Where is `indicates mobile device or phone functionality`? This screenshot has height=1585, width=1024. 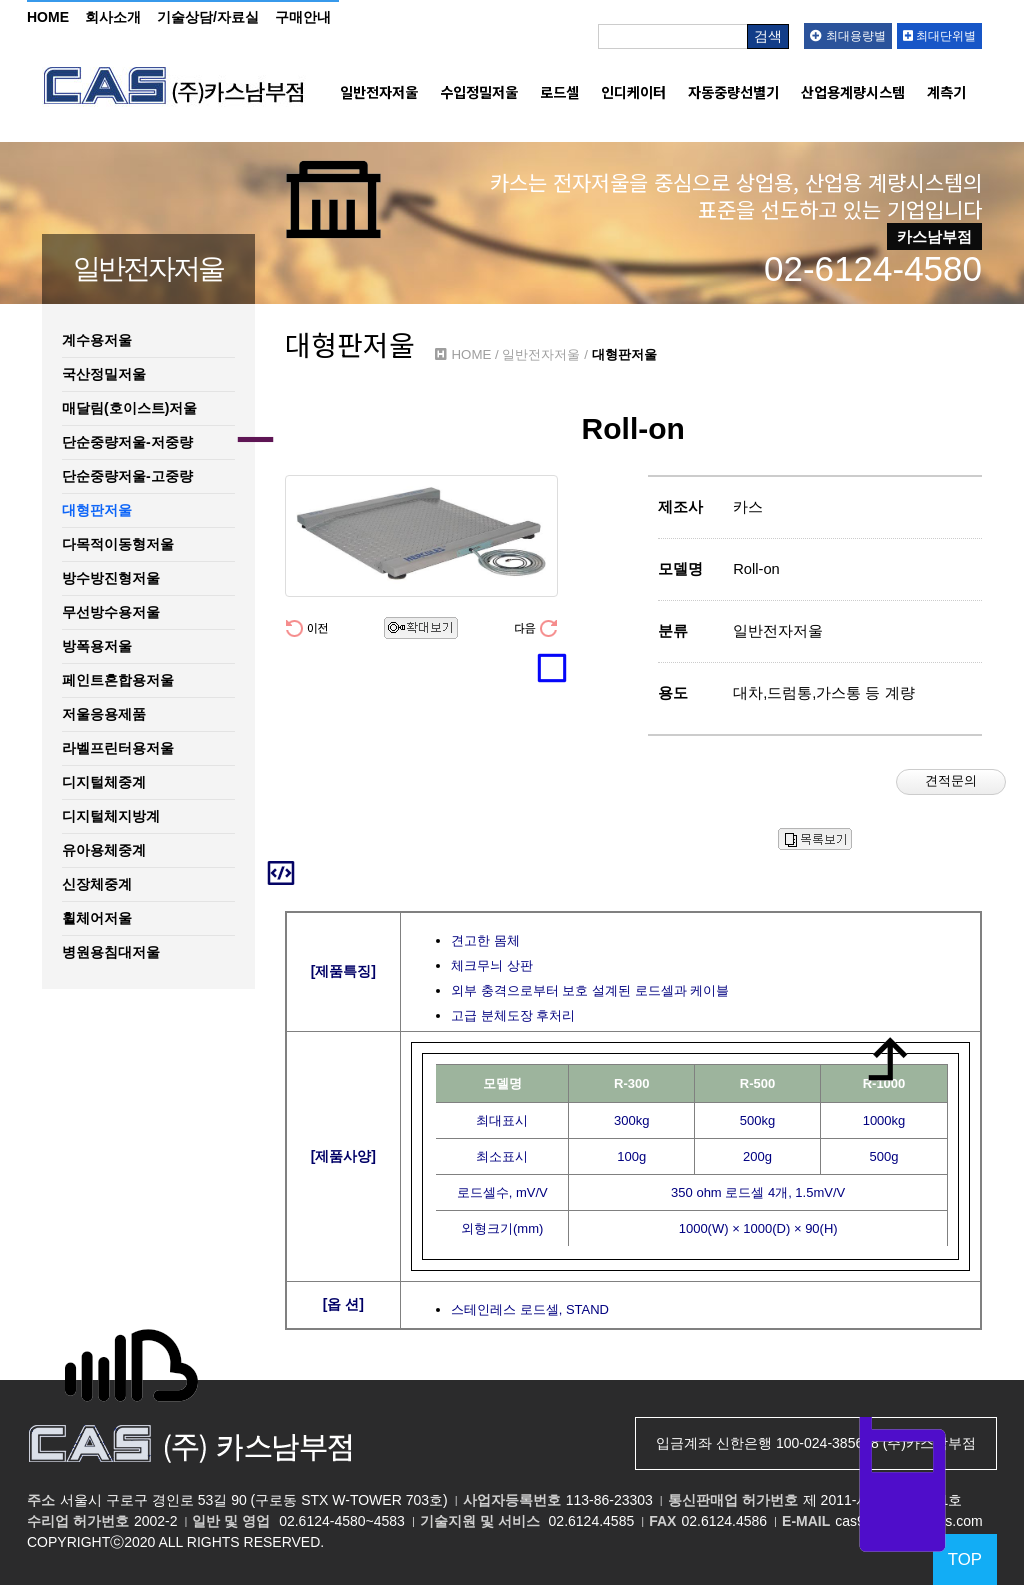 indicates mobile device or phone functionality is located at coordinates (902, 1490).